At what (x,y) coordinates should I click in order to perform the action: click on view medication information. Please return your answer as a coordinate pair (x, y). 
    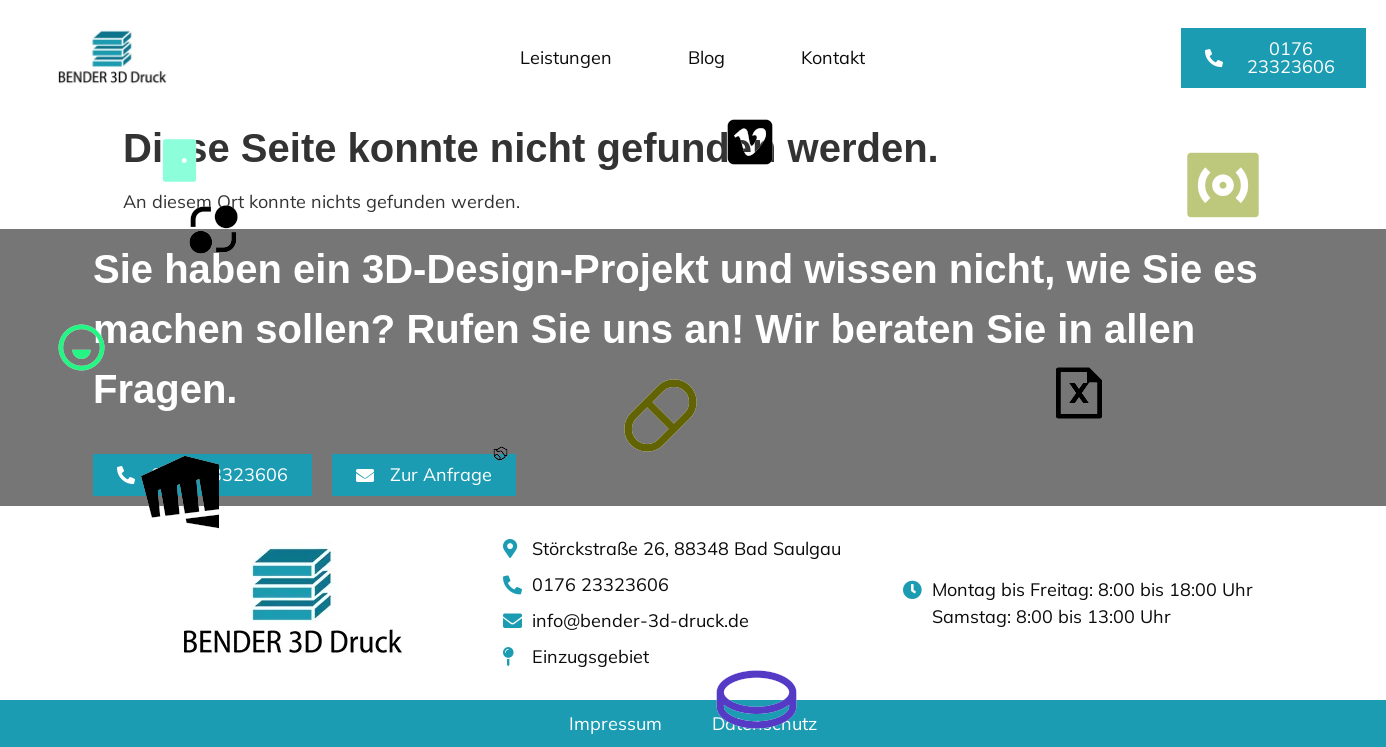
    Looking at the image, I should click on (660, 415).